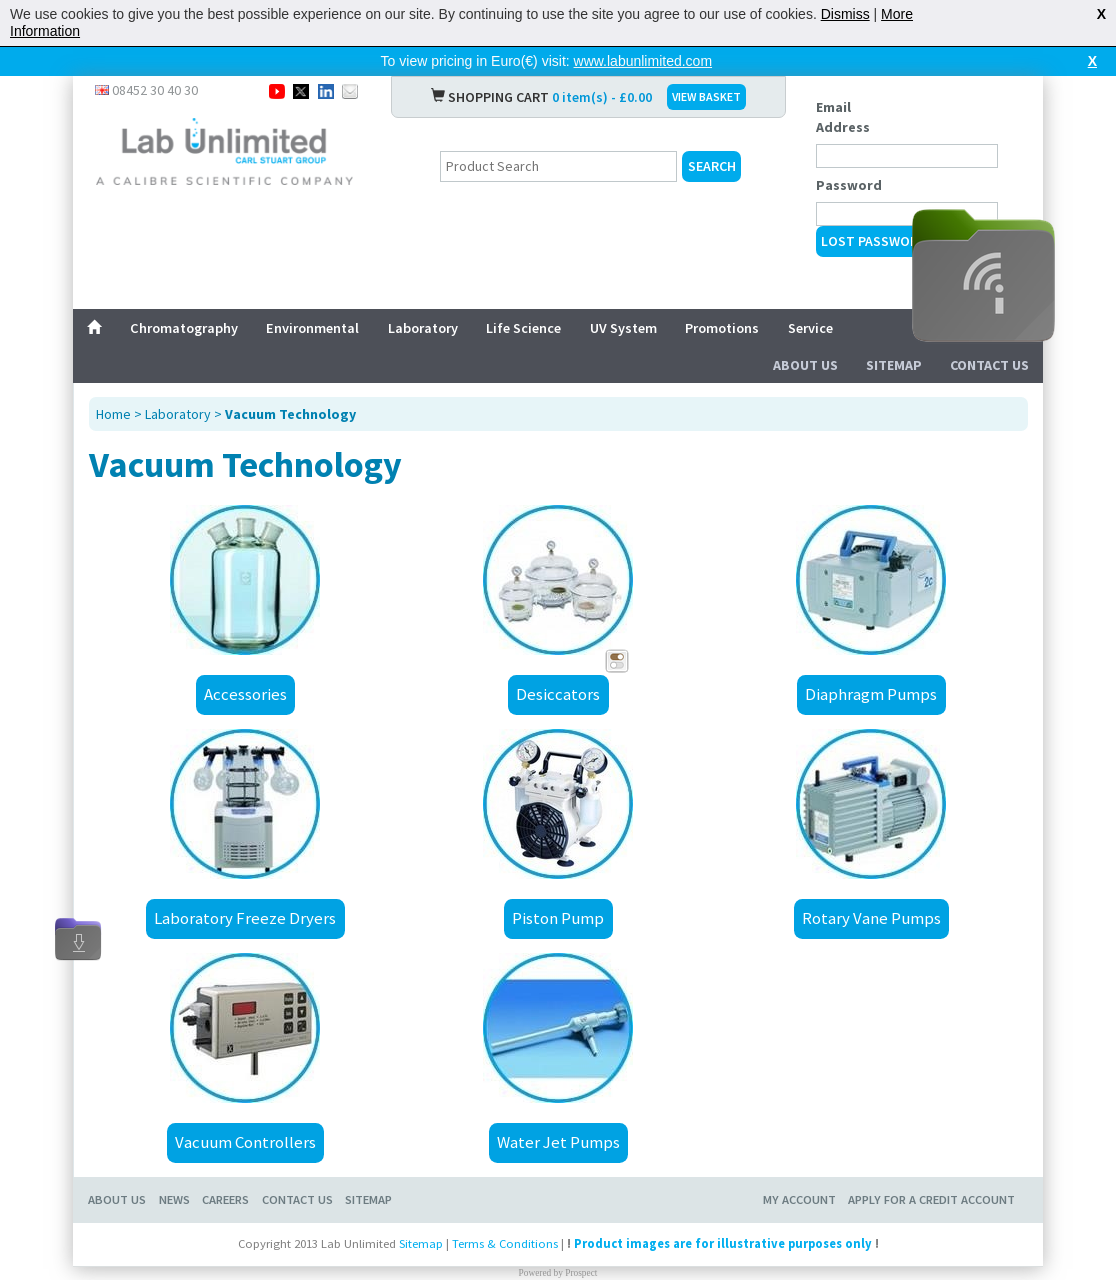 The height and width of the screenshot is (1280, 1116). Describe the element at coordinates (78, 939) in the screenshot. I see `open your downloads folder` at that location.